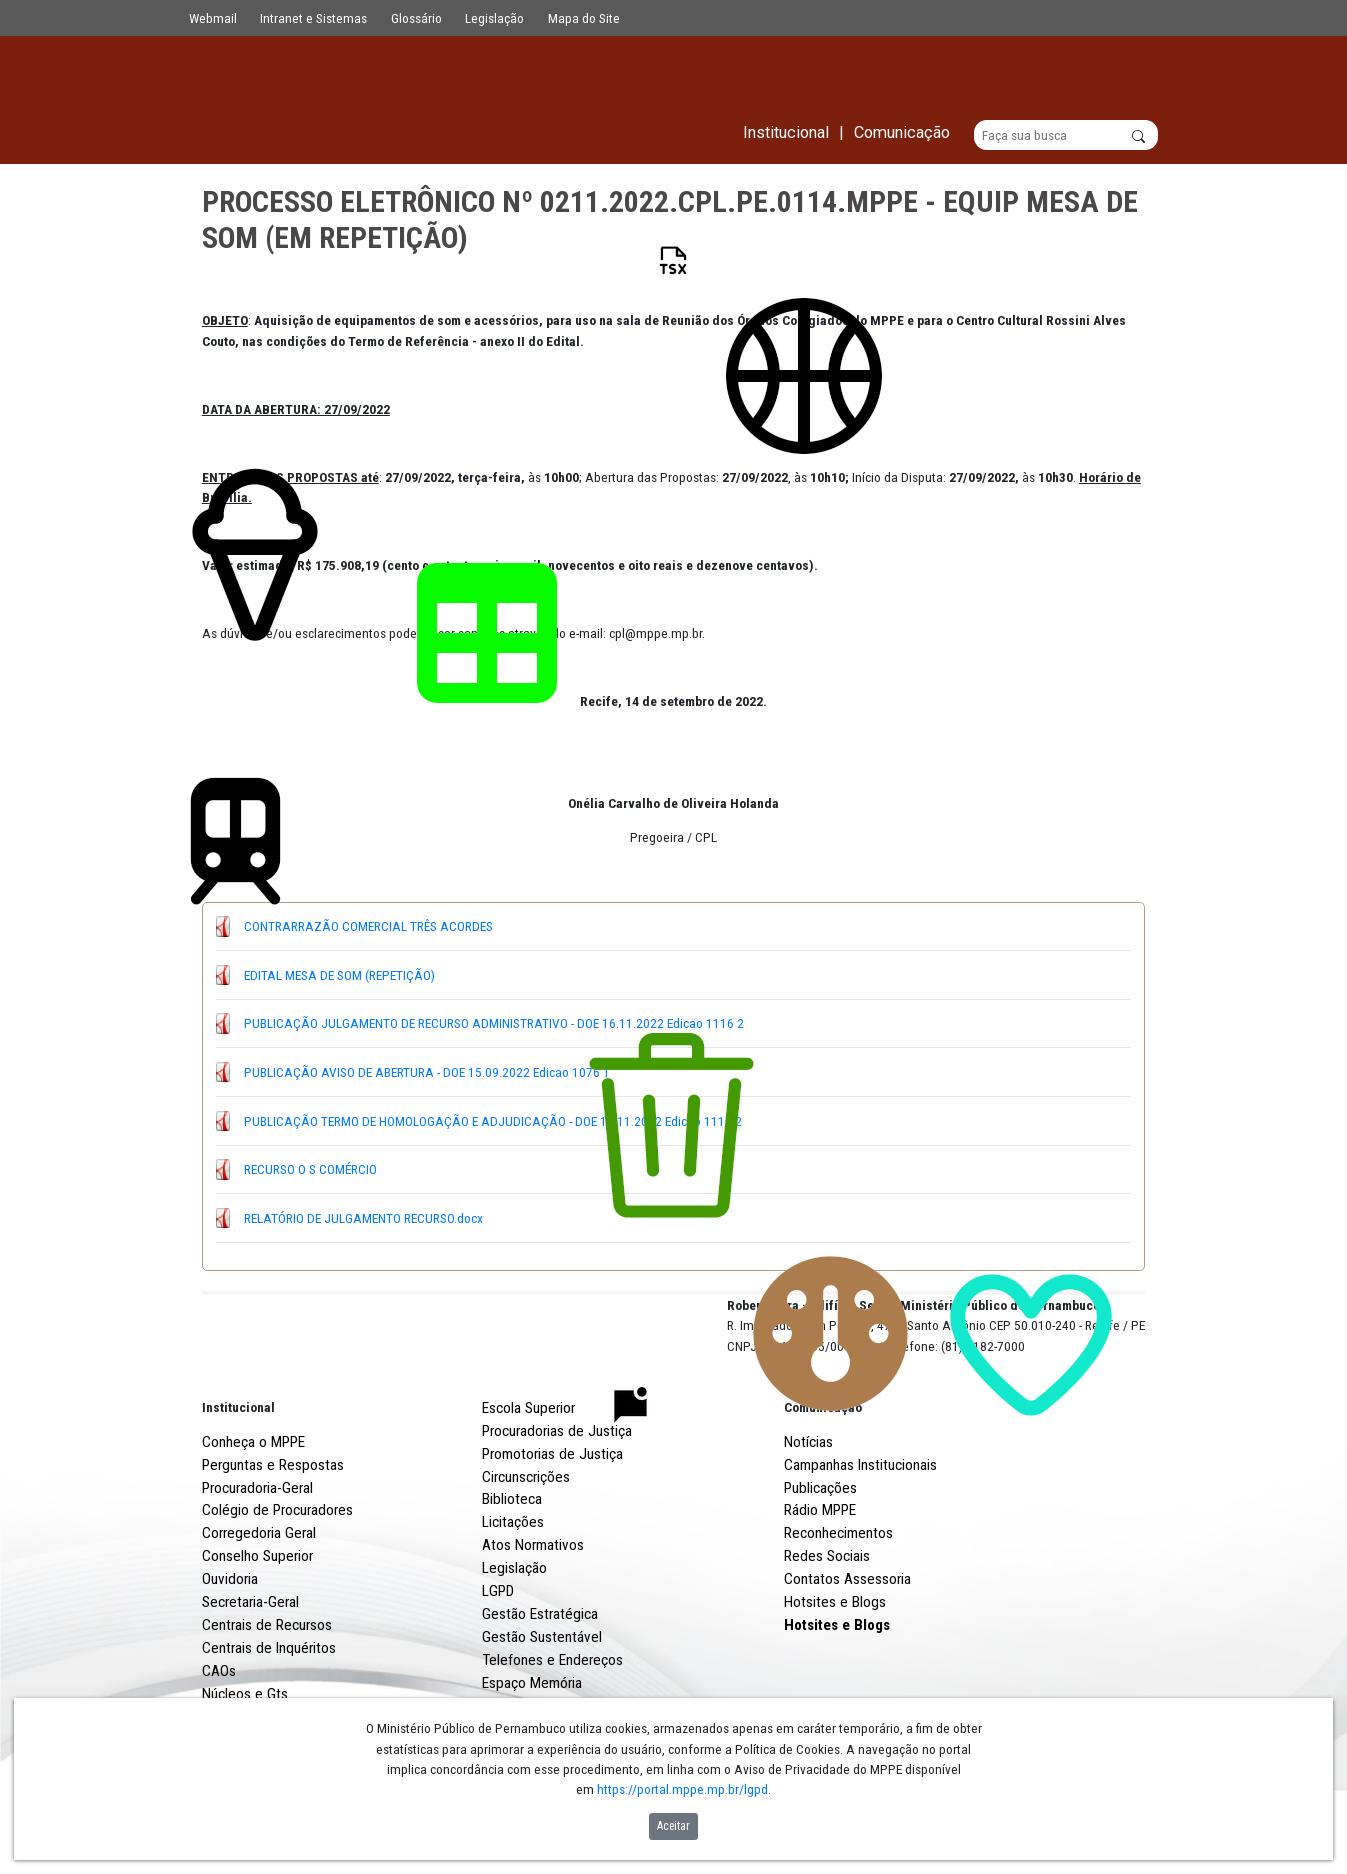 This screenshot has width=1347, height=1874. What do you see at coordinates (804, 376) in the screenshot?
I see `access sports or basketball-related content` at bounding box center [804, 376].